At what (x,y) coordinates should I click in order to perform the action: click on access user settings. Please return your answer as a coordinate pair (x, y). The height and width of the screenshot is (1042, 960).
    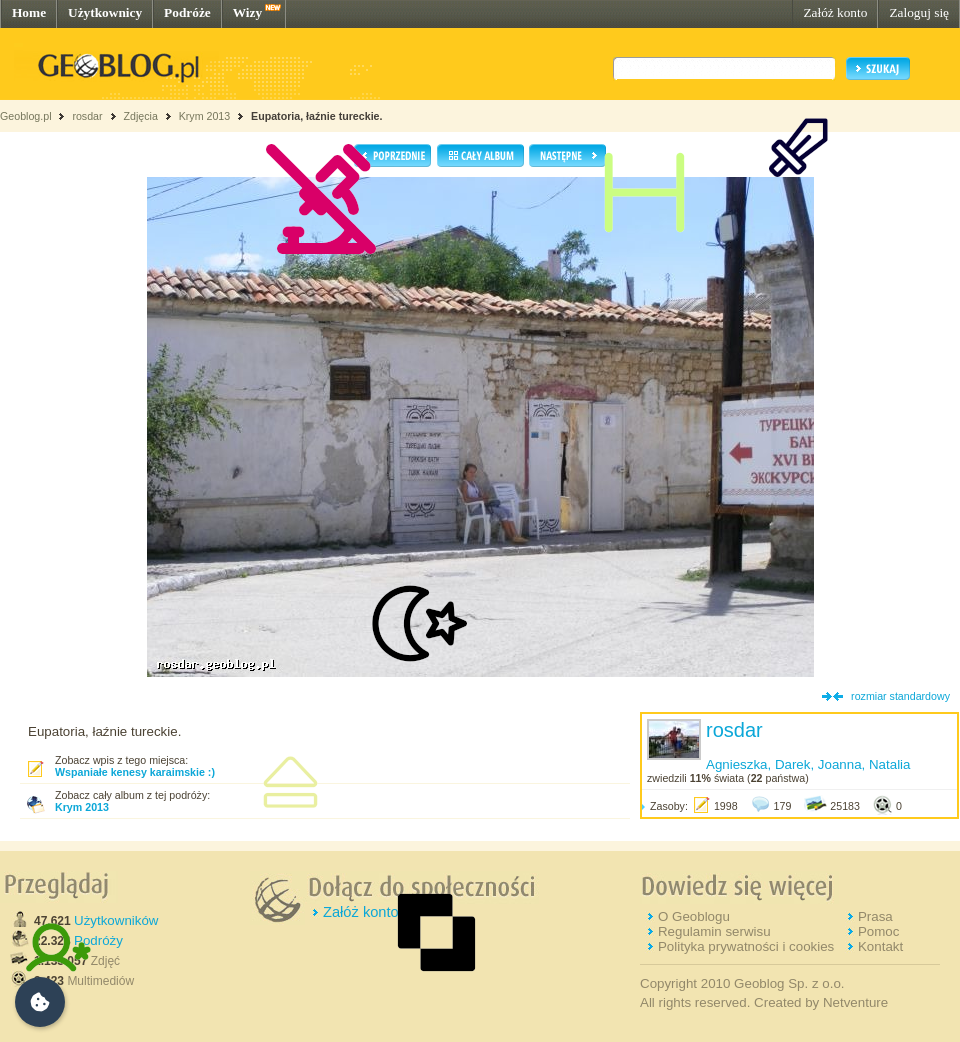
    Looking at the image, I should click on (57, 949).